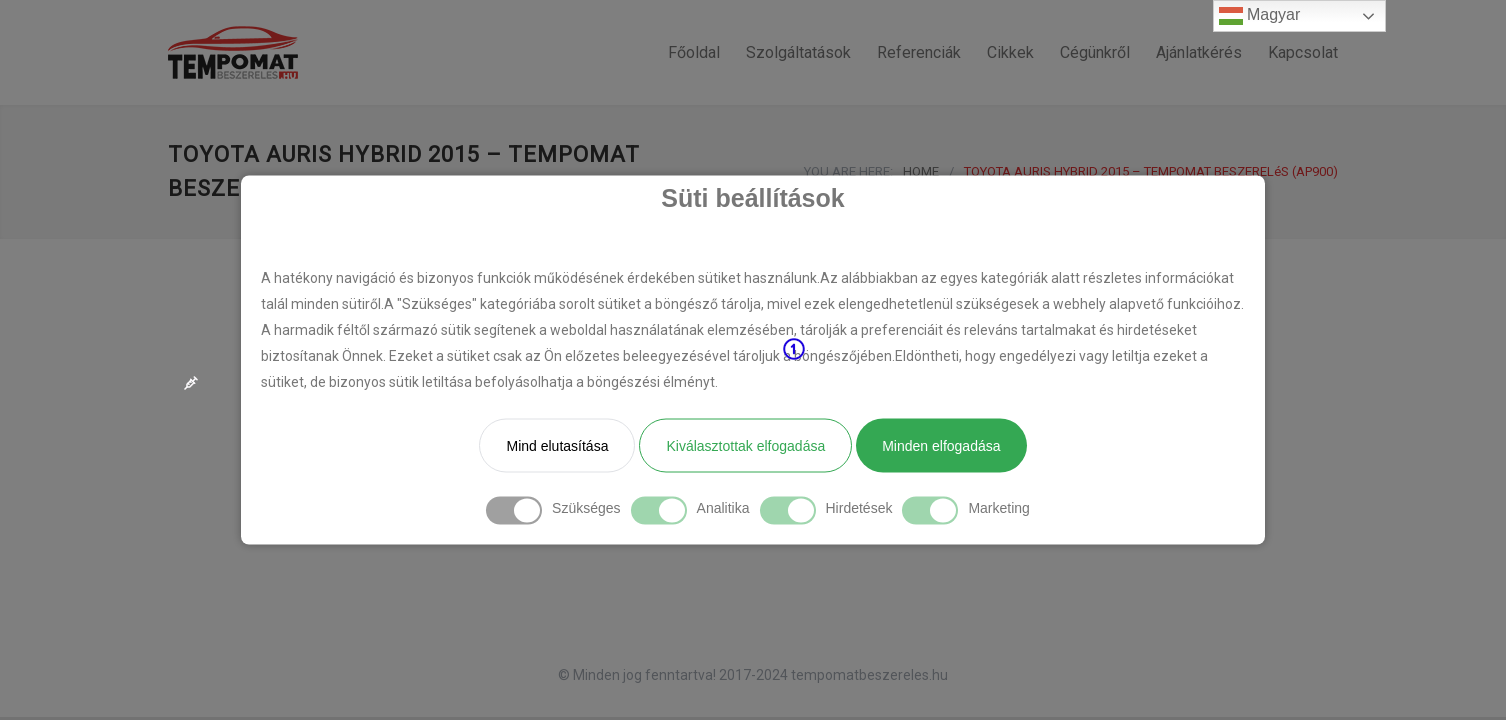  What do you see at coordinates (191, 383) in the screenshot?
I see `access vaccination records` at bounding box center [191, 383].